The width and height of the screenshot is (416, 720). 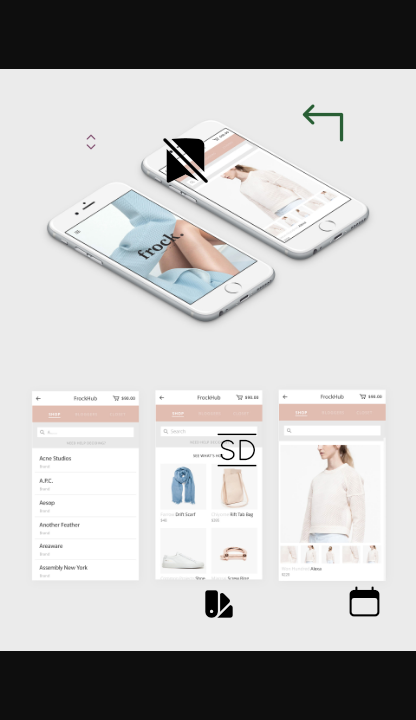 What do you see at coordinates (185, 160) in the screenshot?
I see `remove from bookmarks` at bounding box center [185, 160].